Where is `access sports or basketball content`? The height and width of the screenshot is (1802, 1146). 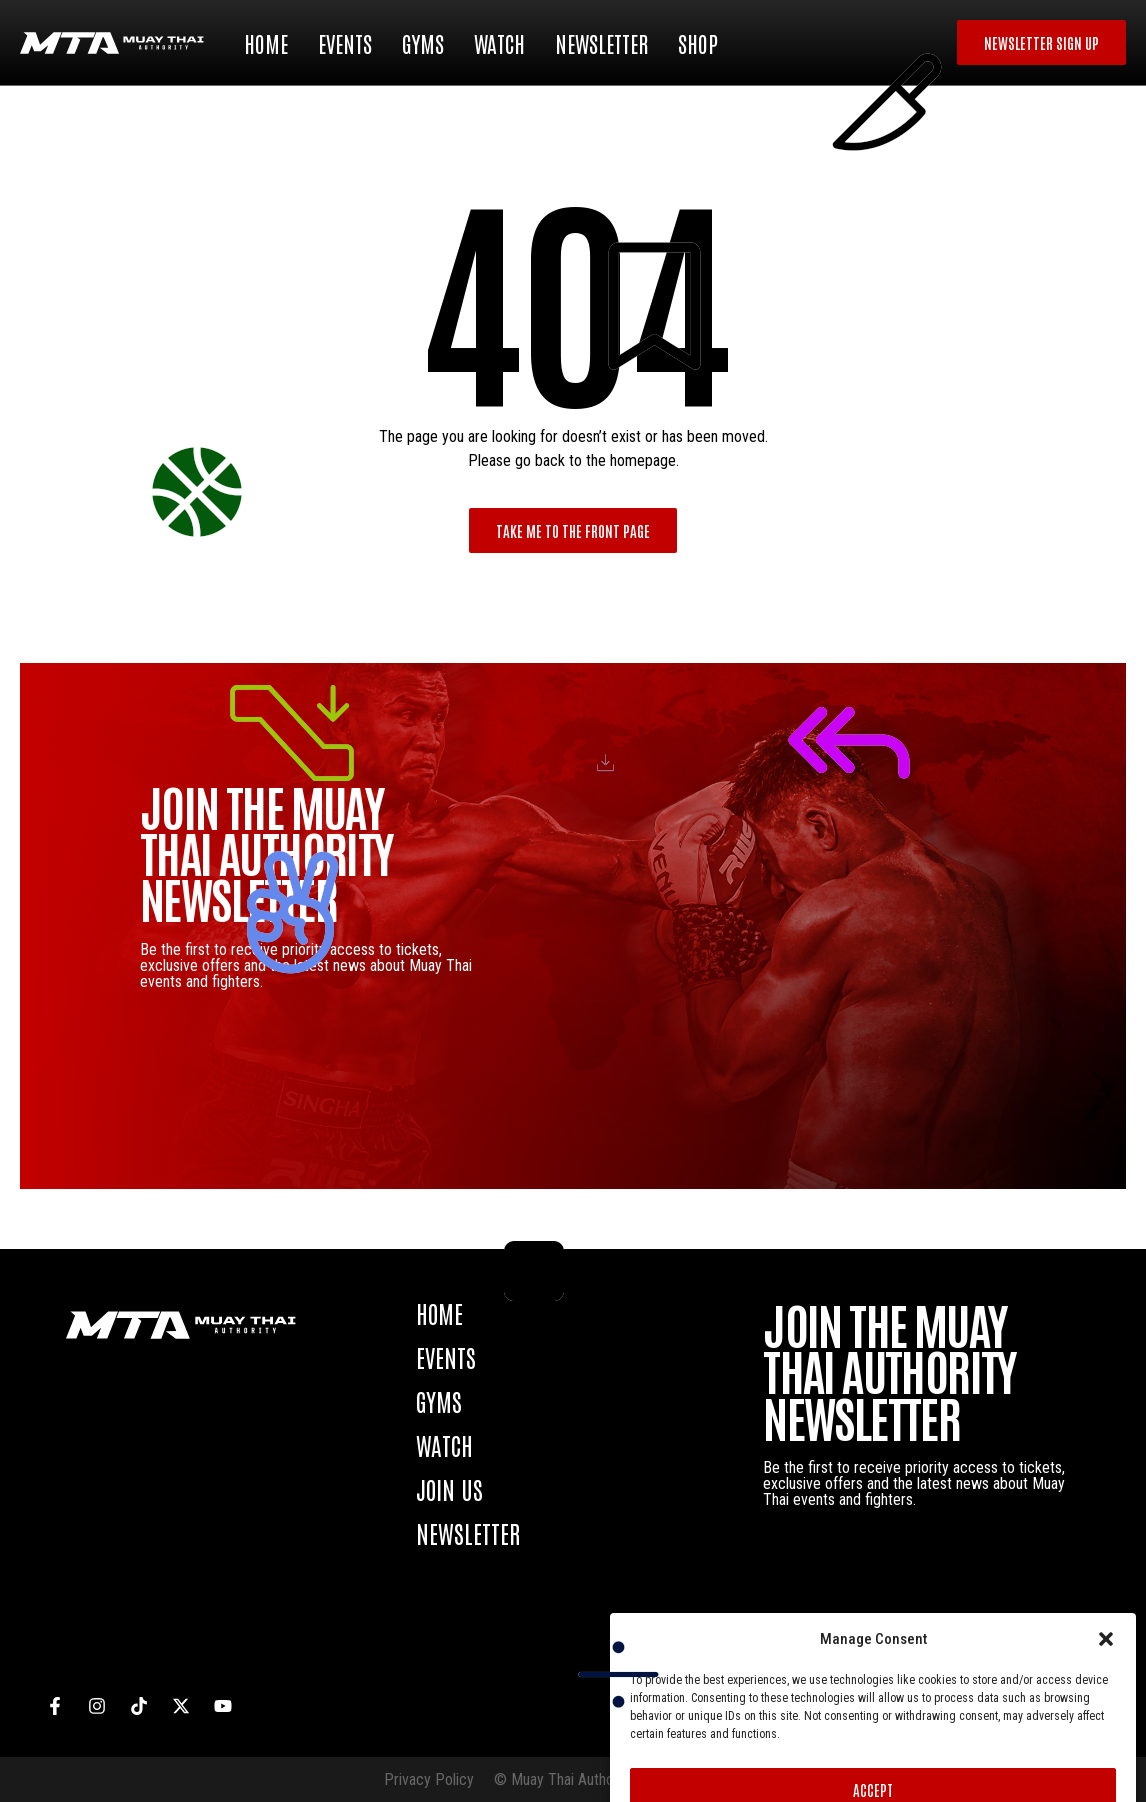
access sports or basketball content is located at coordinates (197, 492).